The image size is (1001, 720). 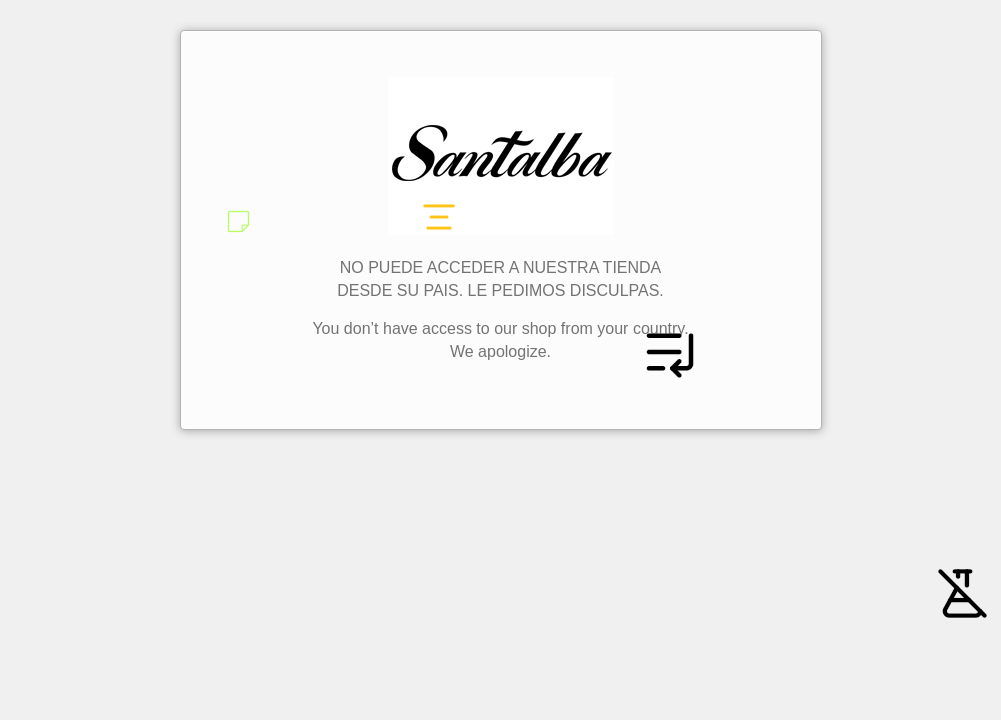 I want to click on disable lab or experimental features, so click(x=962, y=593).